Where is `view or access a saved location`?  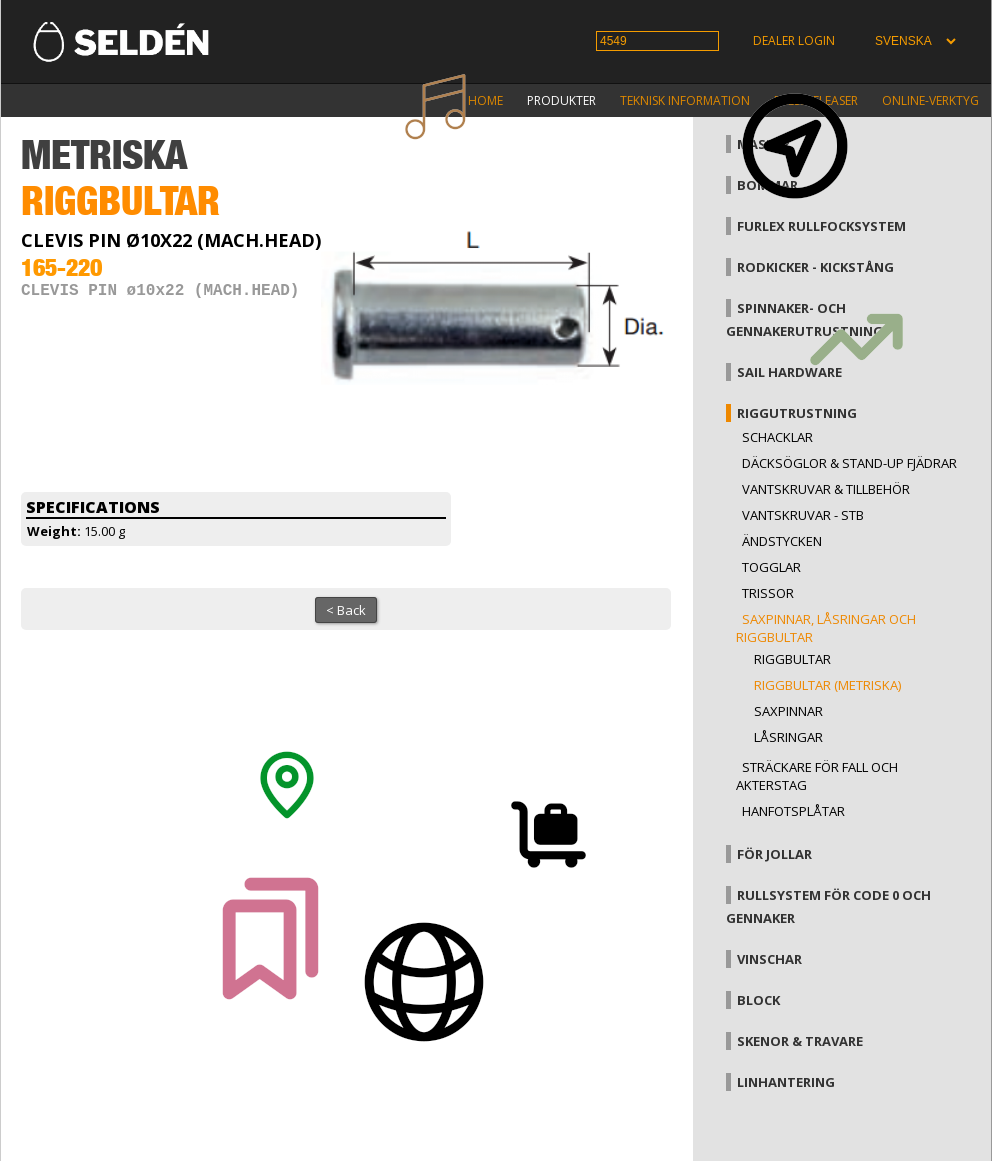 view or access a saved location is located at coordinates (287, 785).